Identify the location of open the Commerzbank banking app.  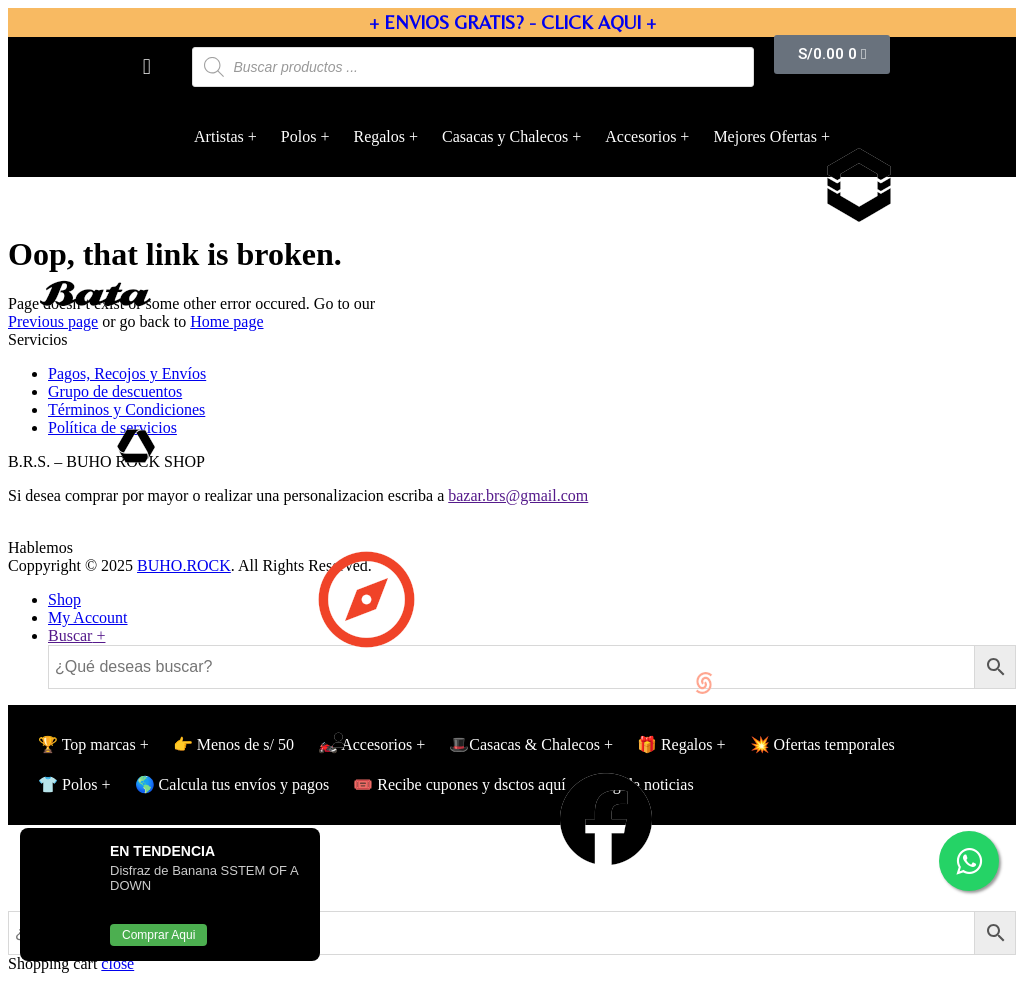
(136, 446).